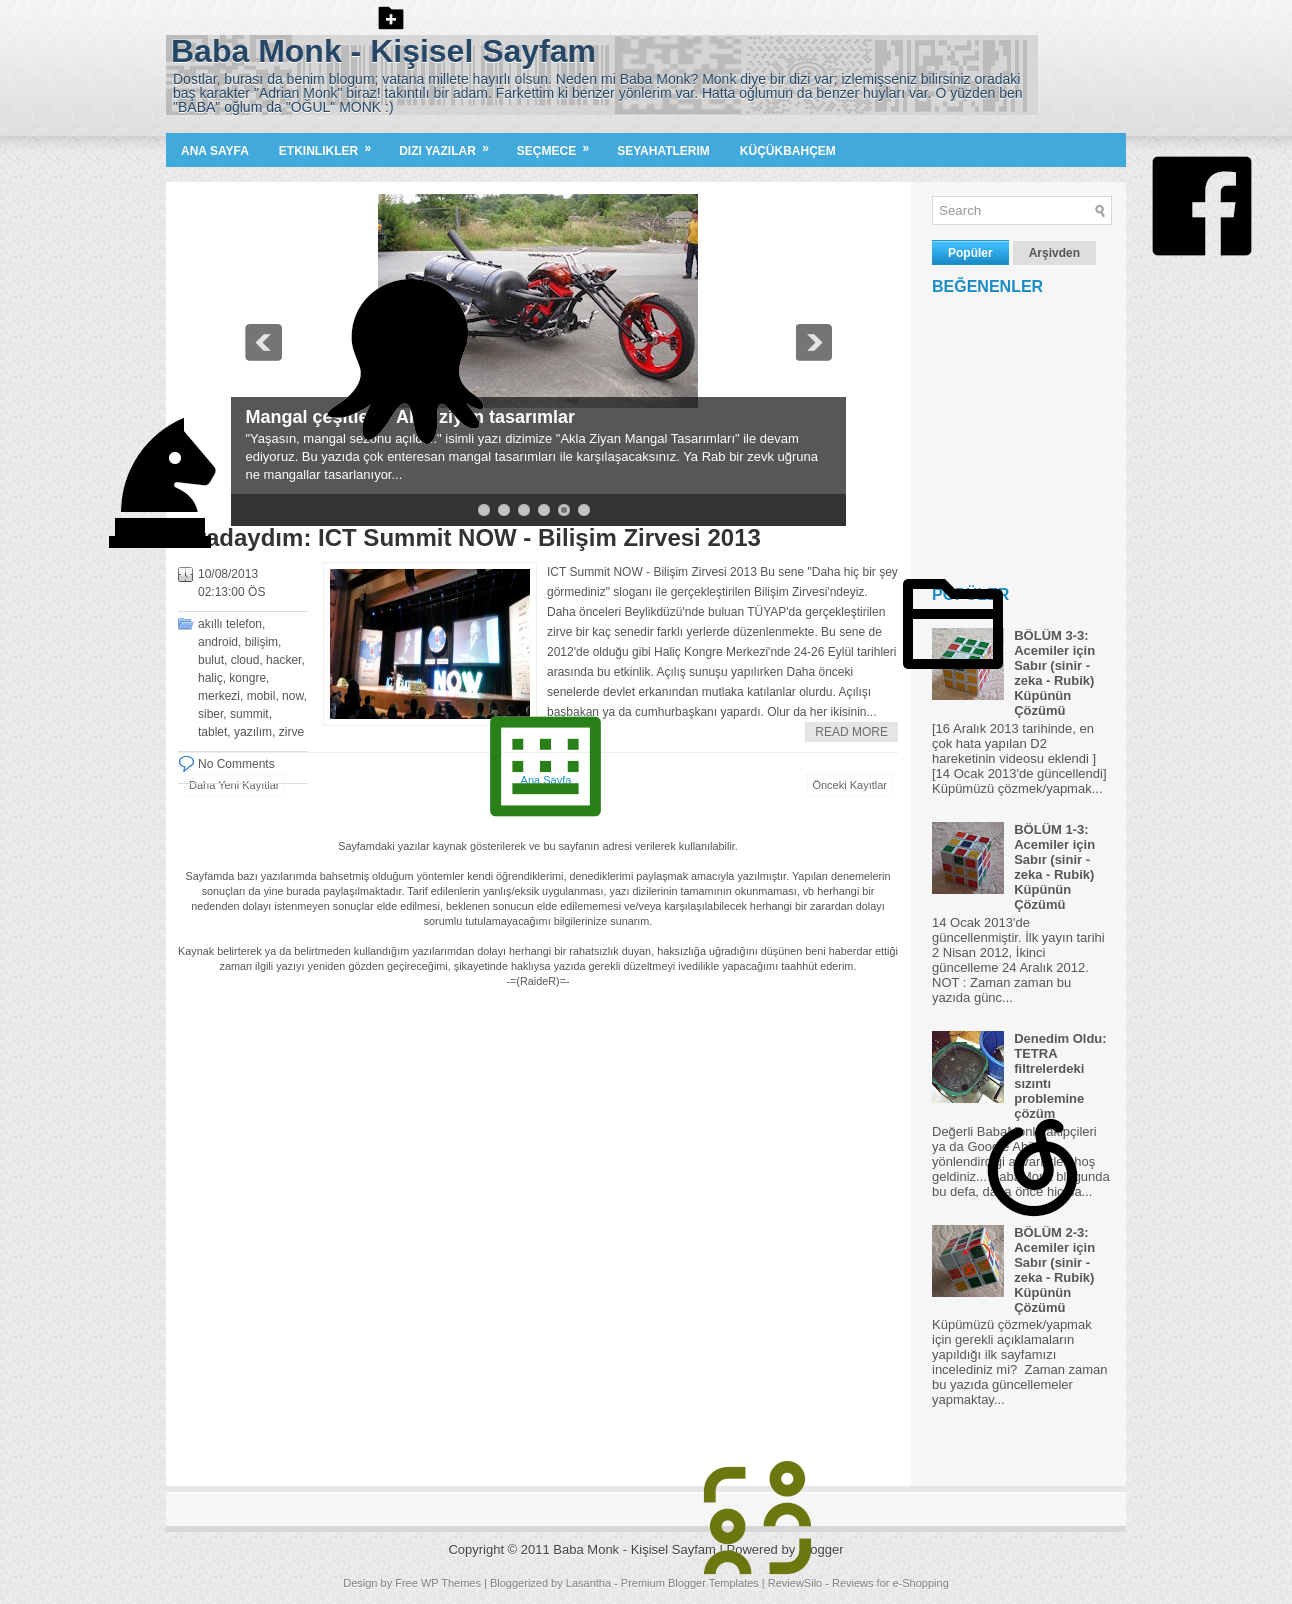 This screenshot has height=1604, width=1292. I want to click on create a new folder, so click(391, 18).